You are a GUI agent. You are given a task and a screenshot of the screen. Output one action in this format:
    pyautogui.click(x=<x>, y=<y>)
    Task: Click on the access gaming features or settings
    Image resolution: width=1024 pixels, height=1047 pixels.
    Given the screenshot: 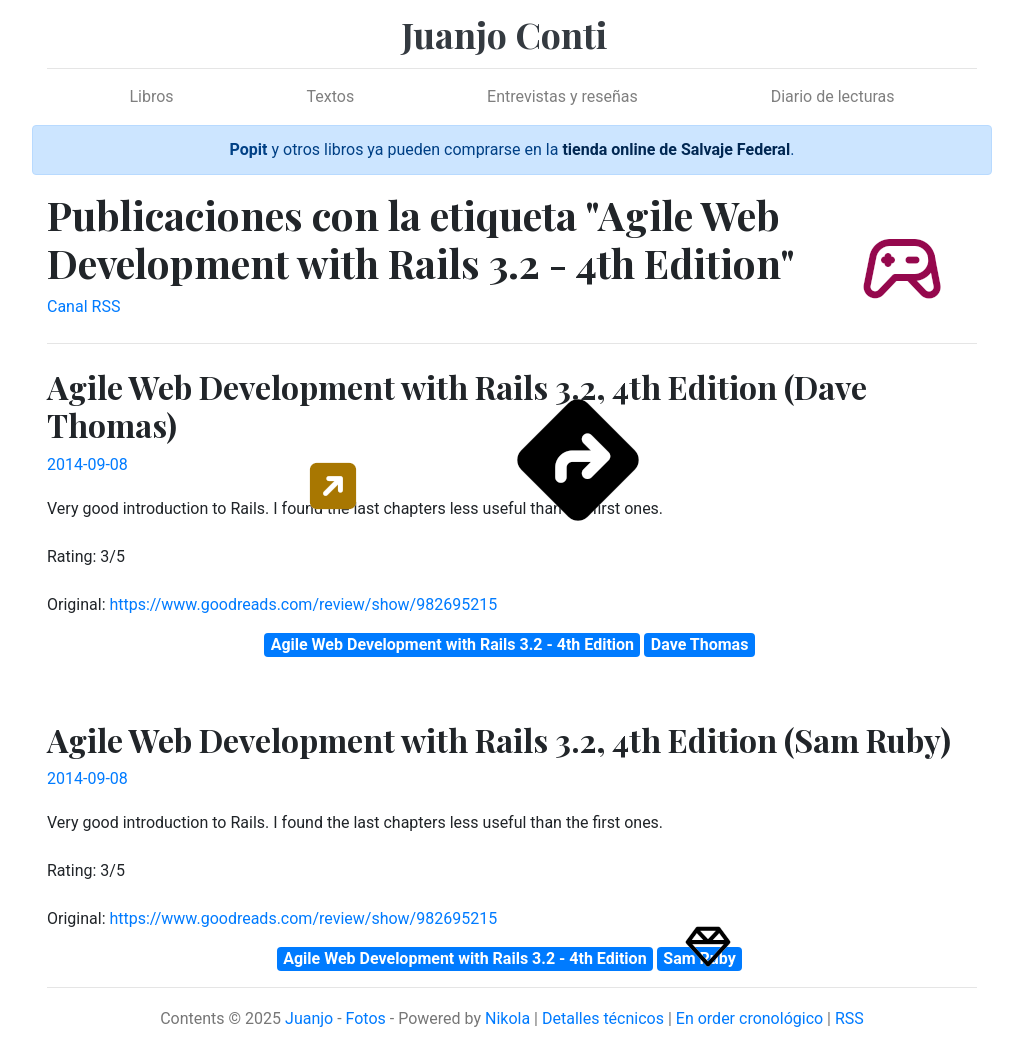 What is the action you would take?
    pyautogui.click(x=902, y=267)
    